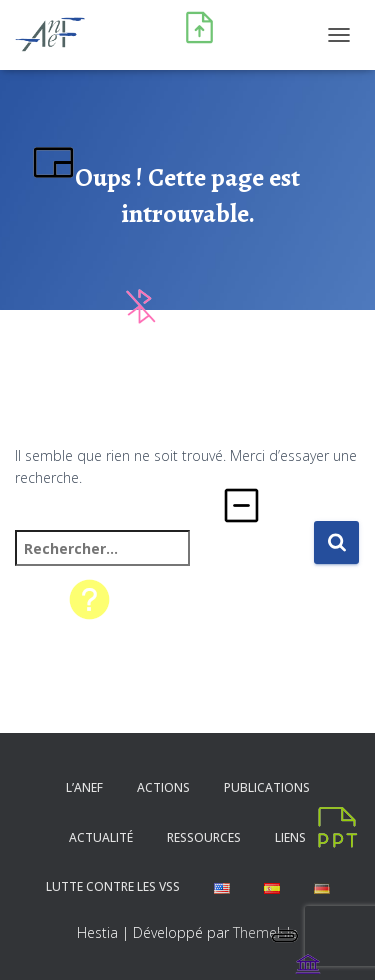  I want to click on bluetooth is disabled or turned off, so click(139, 306).